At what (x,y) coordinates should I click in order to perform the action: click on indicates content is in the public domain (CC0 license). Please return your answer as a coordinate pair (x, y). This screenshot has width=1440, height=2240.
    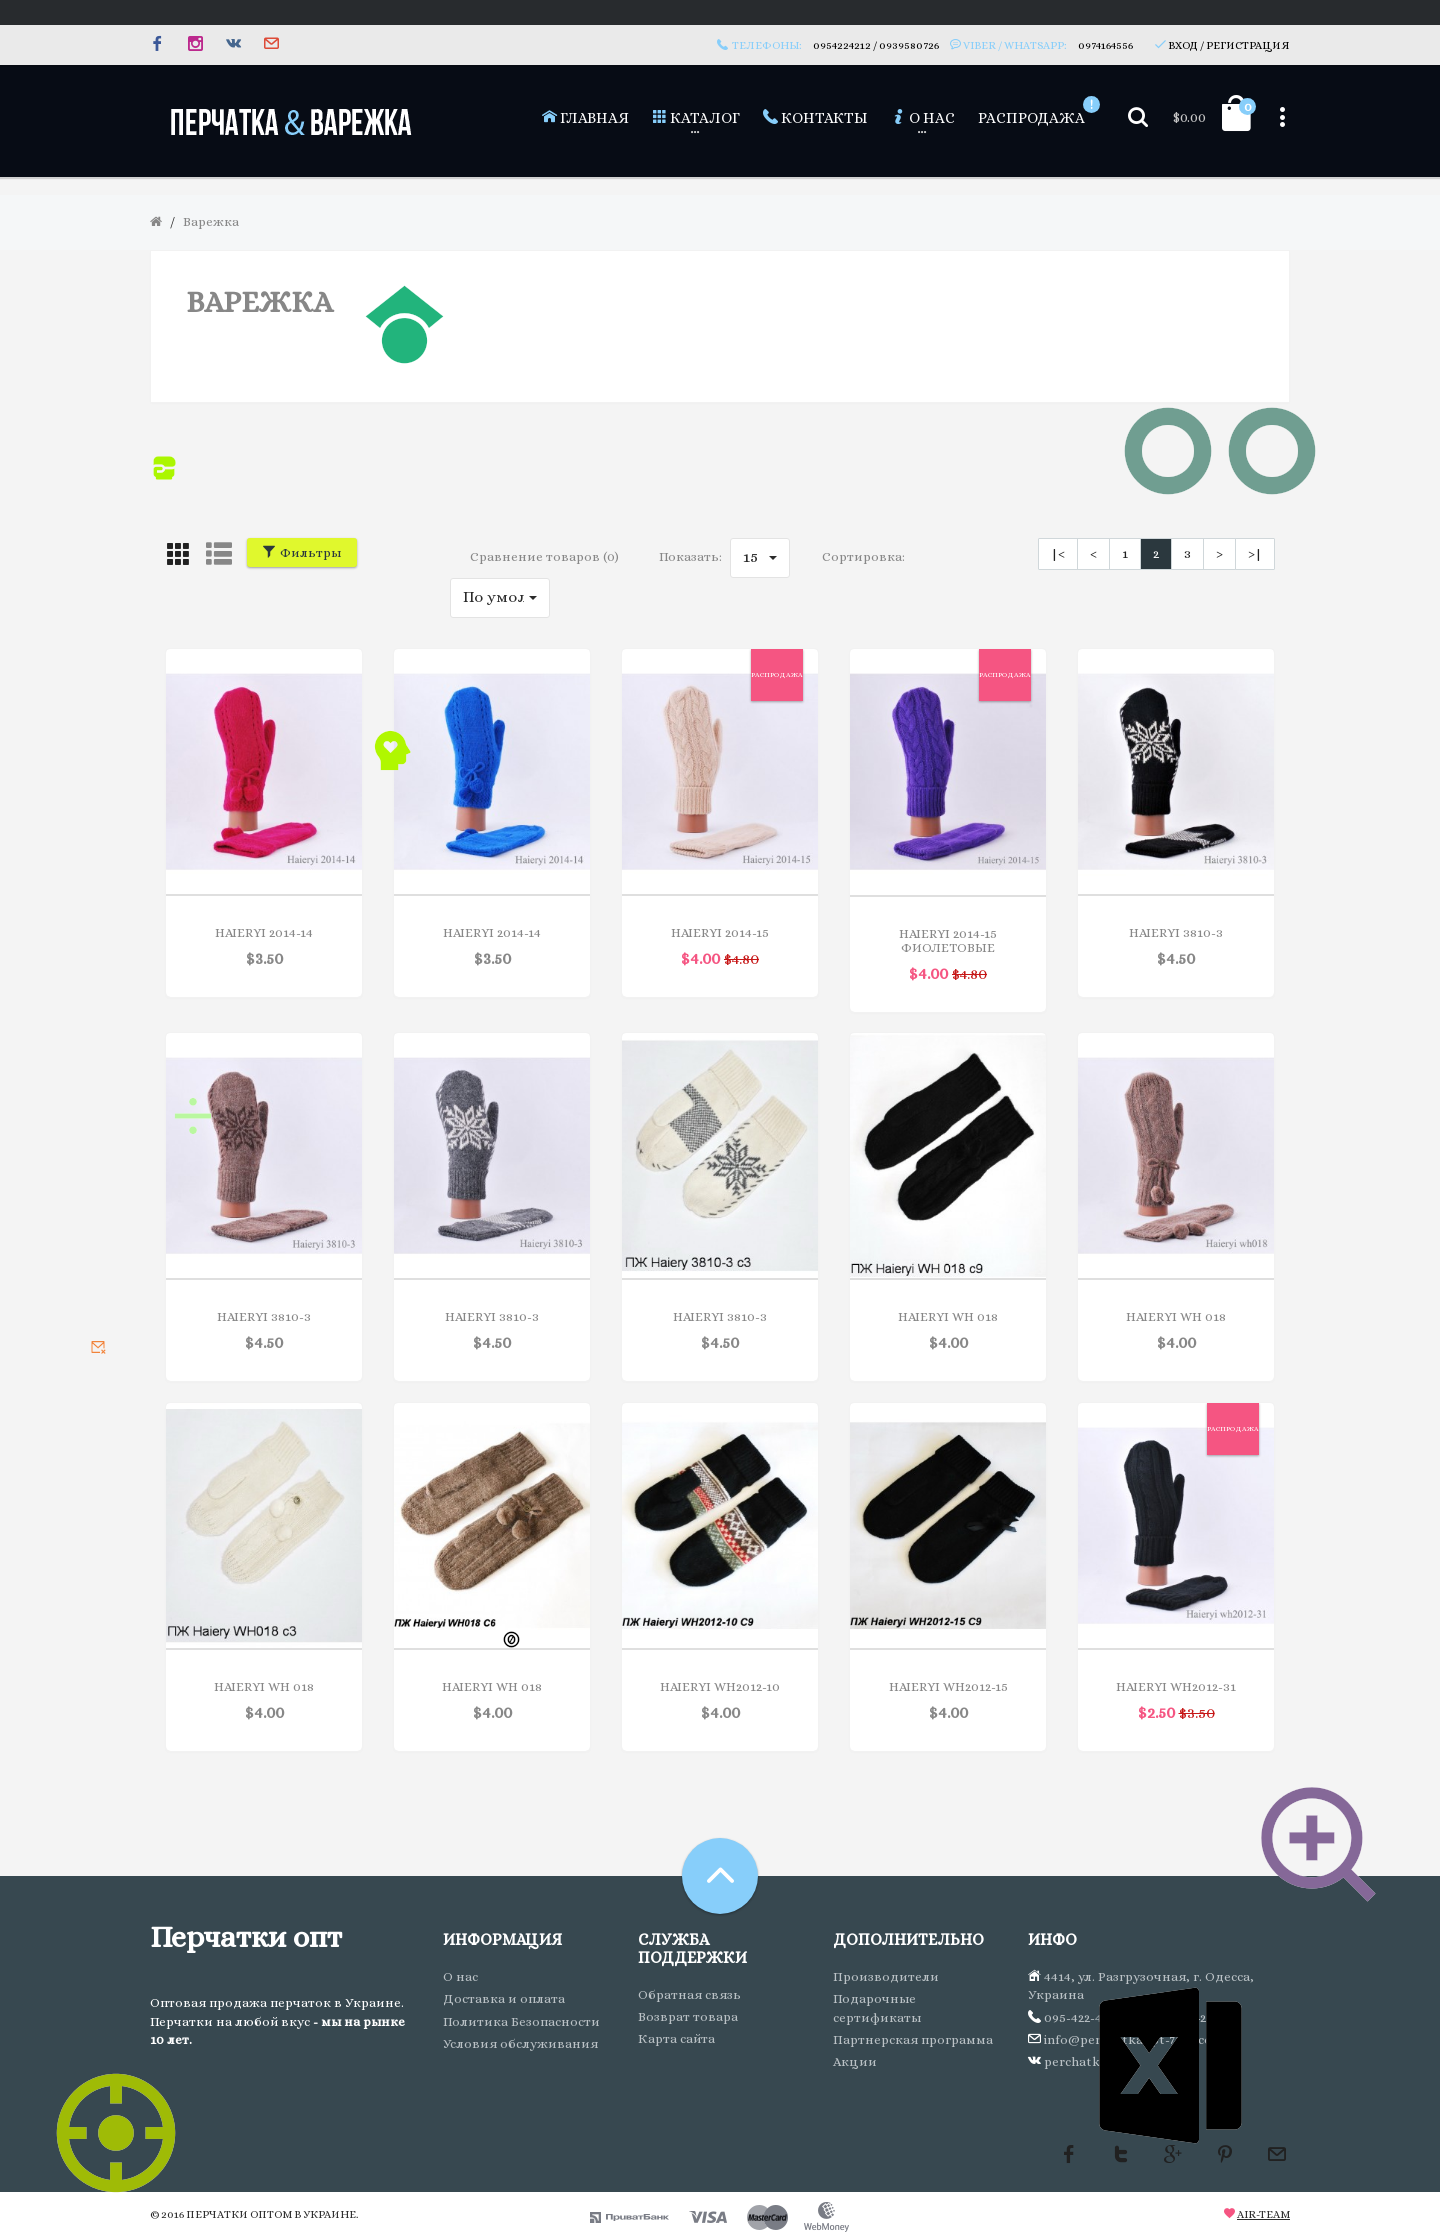
    Looking at the image, I should click on (511, 1639).